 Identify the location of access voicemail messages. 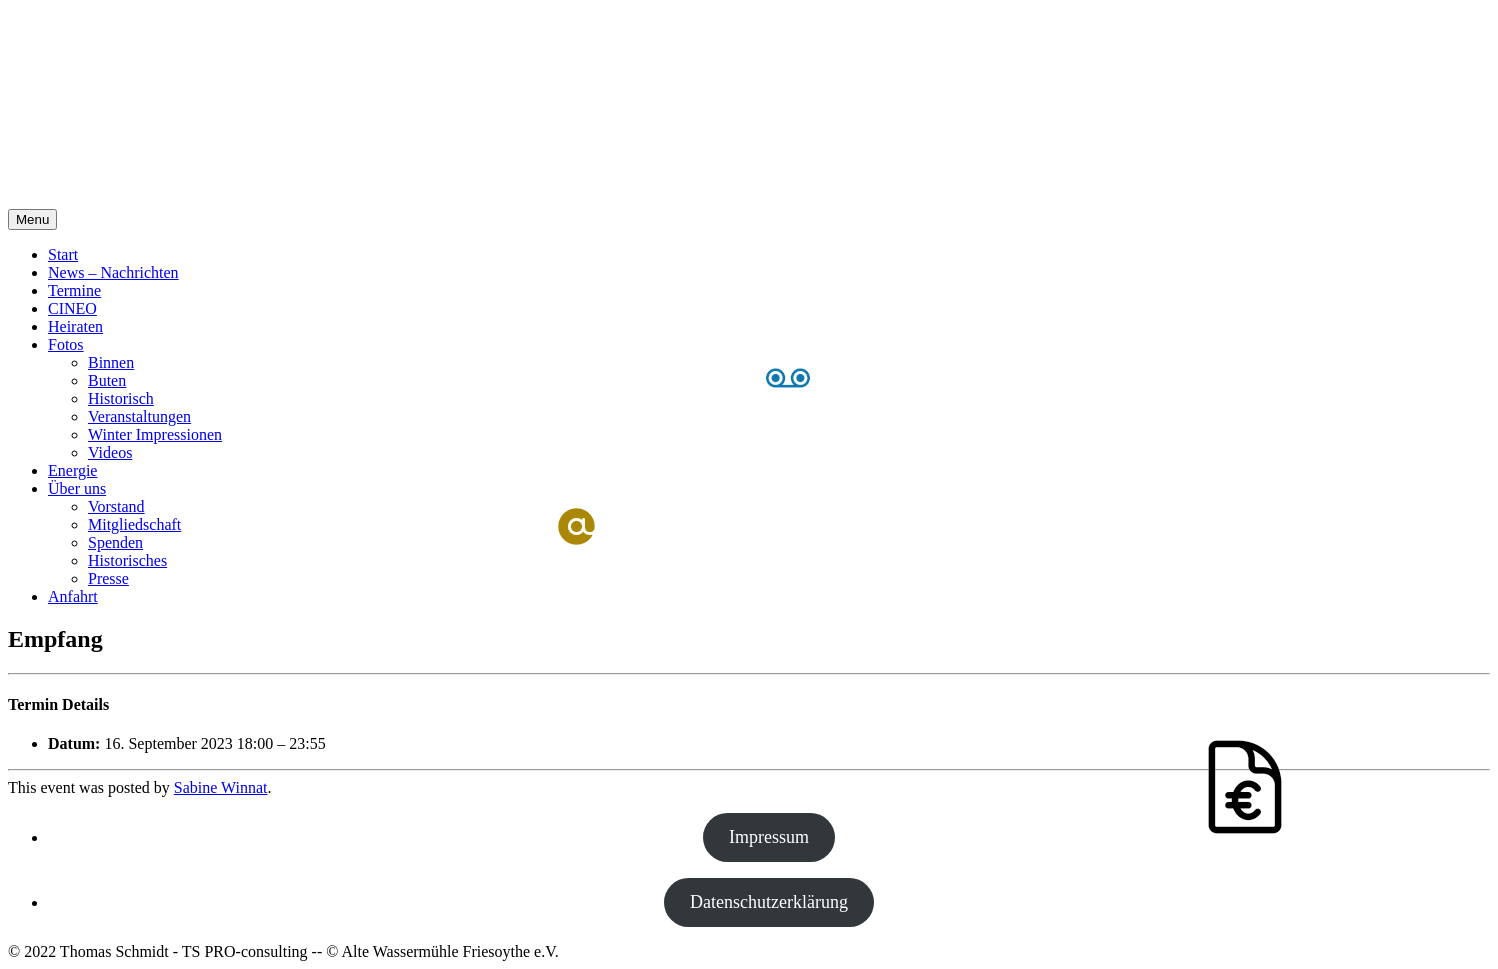
(788, 378).